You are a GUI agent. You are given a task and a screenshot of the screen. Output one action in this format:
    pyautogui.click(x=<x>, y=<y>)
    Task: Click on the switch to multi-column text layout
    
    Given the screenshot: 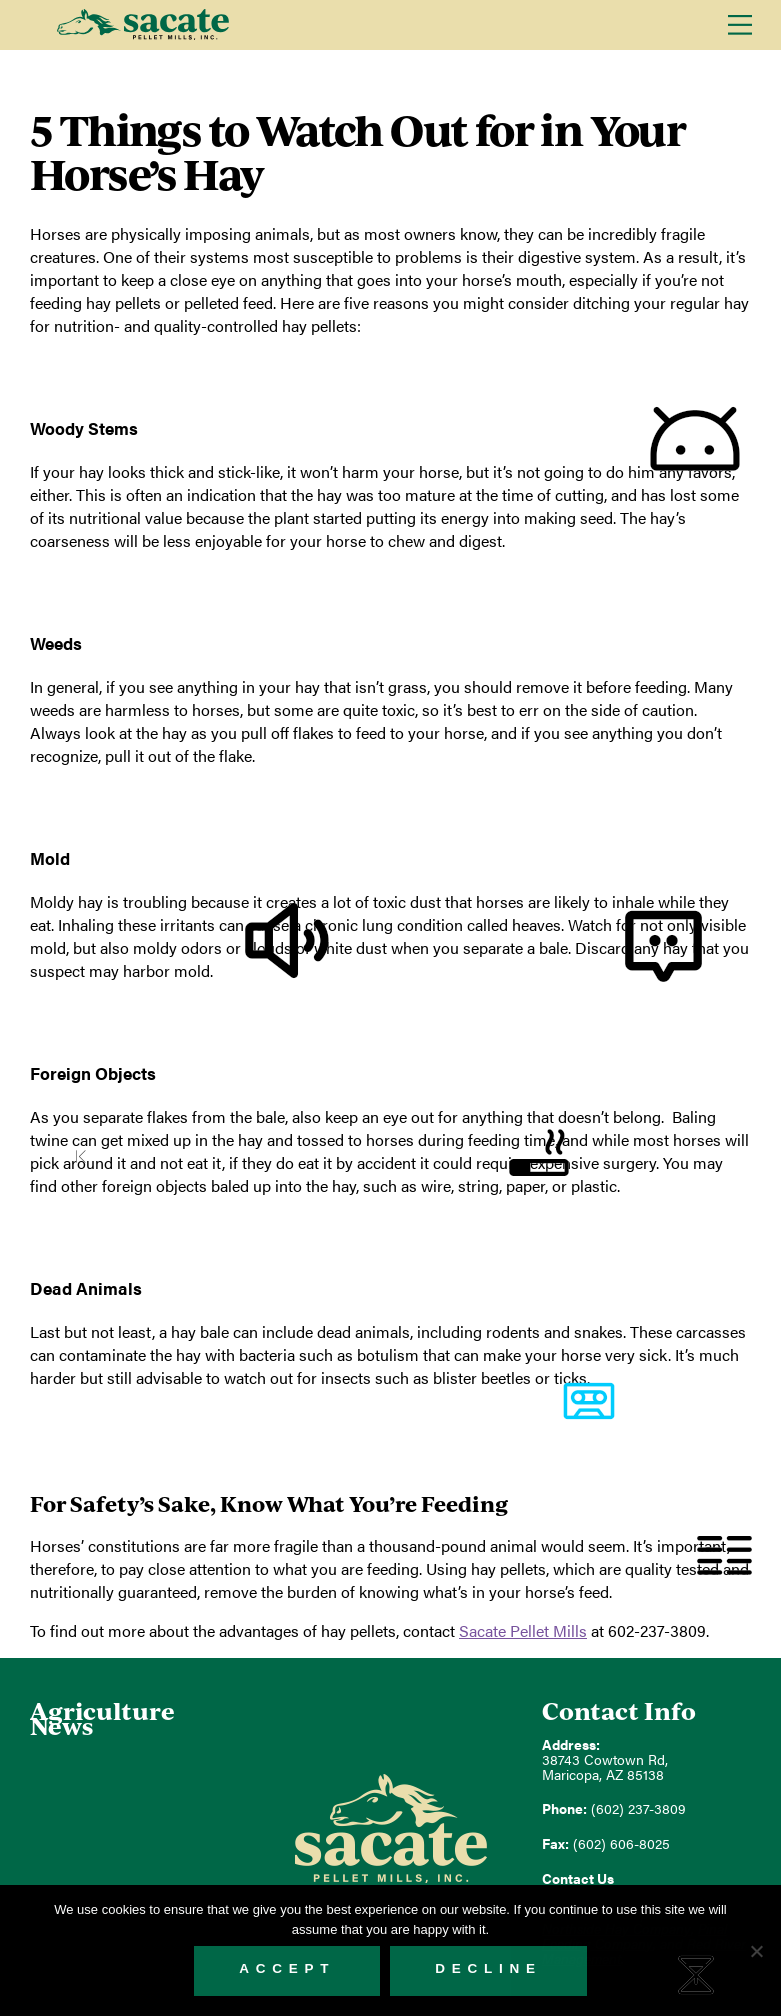 What is the action you would take?
    pyautogui.click(x=724, y=1556)
    